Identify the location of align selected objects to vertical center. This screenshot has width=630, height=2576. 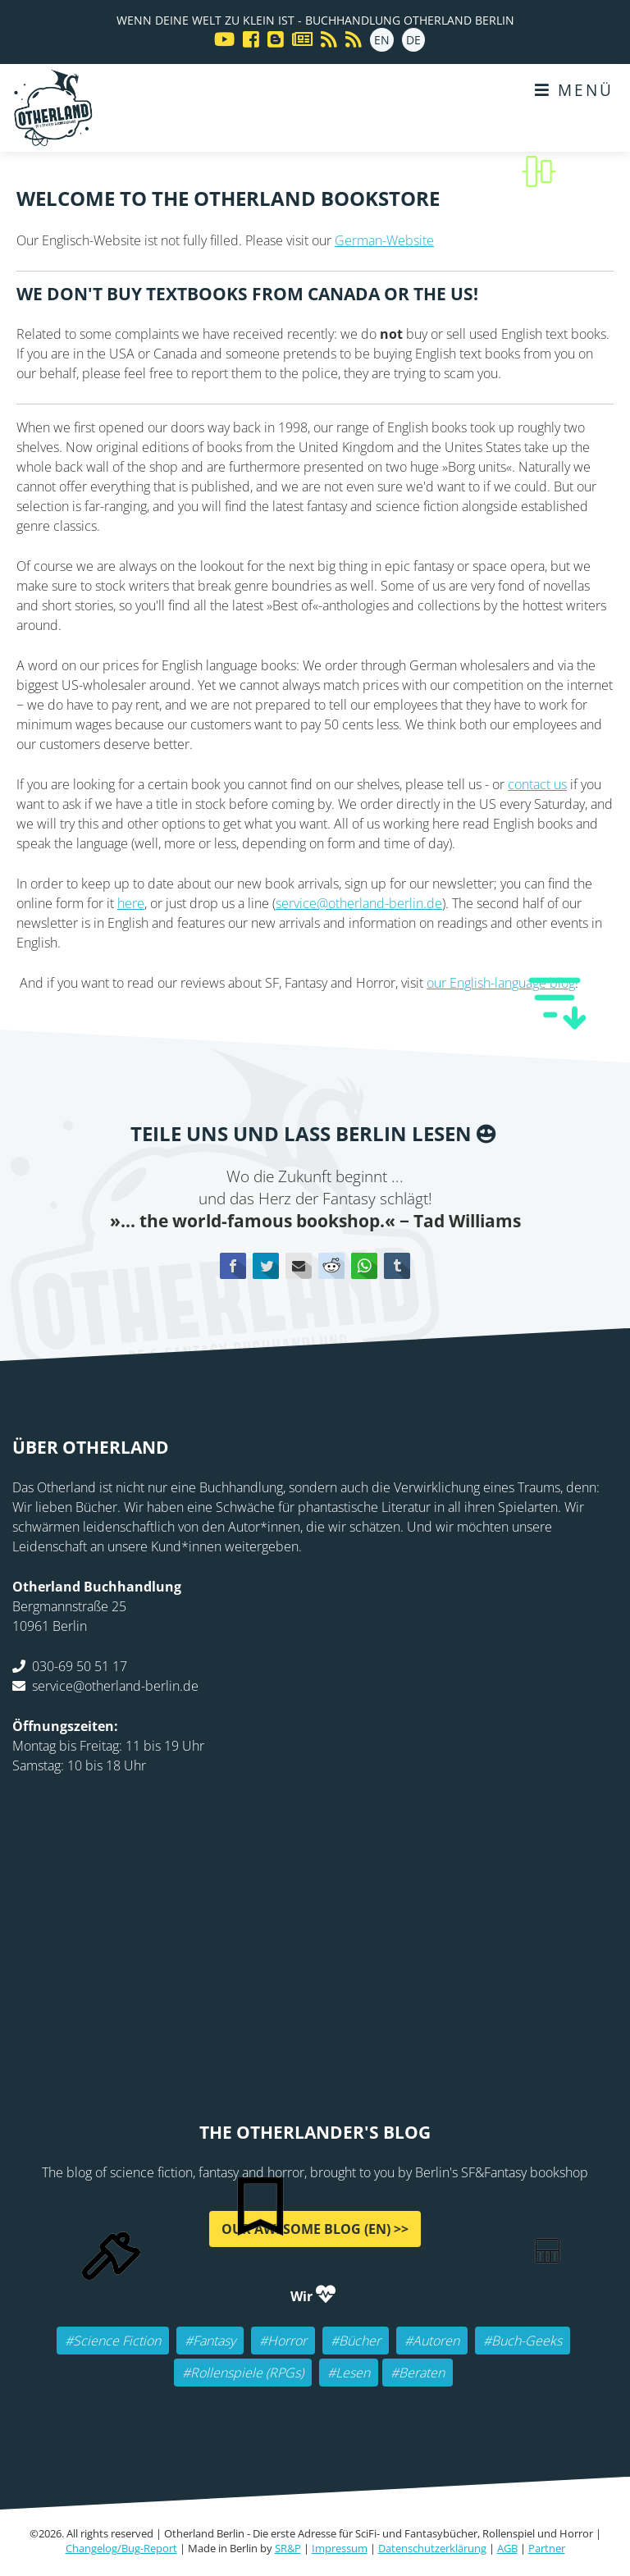
(539, 171).